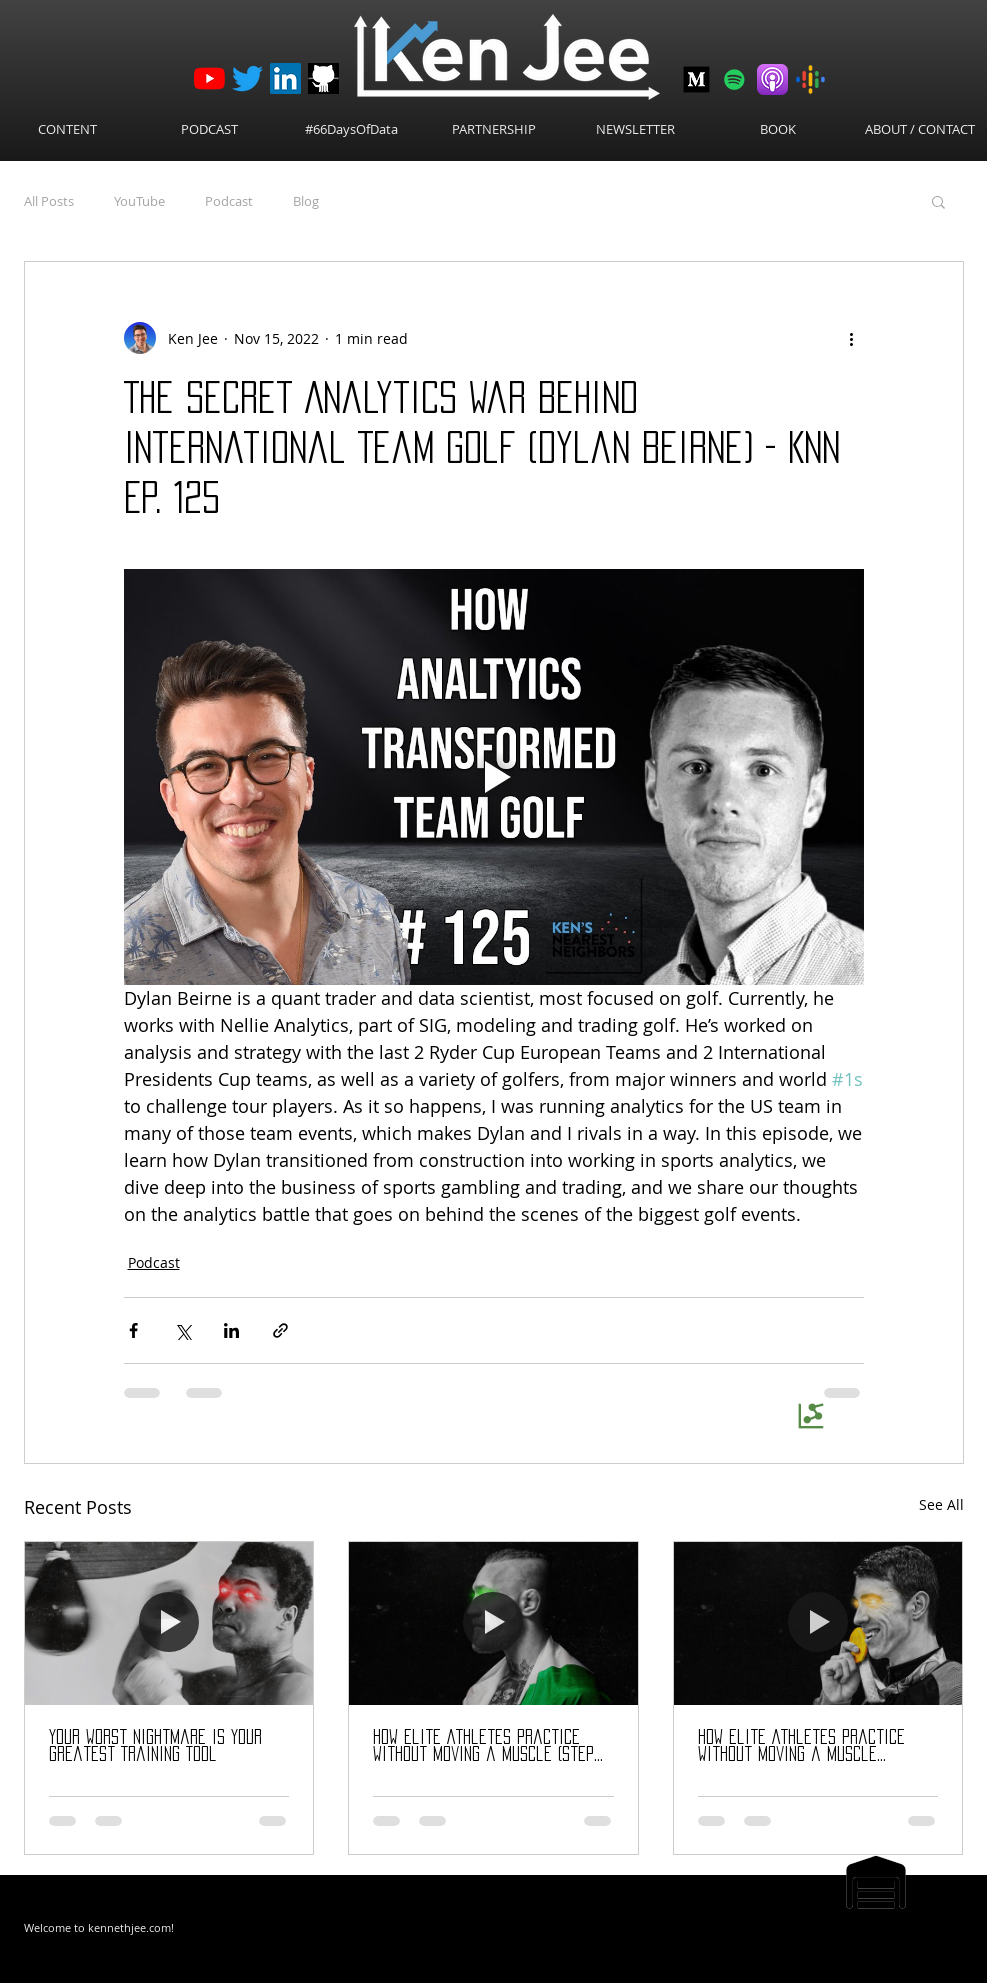  What do you see at coordinates (811, 1416) in the screenshot?
I see `view scatter plot or data visualization` at bounding box center [811, 1416].